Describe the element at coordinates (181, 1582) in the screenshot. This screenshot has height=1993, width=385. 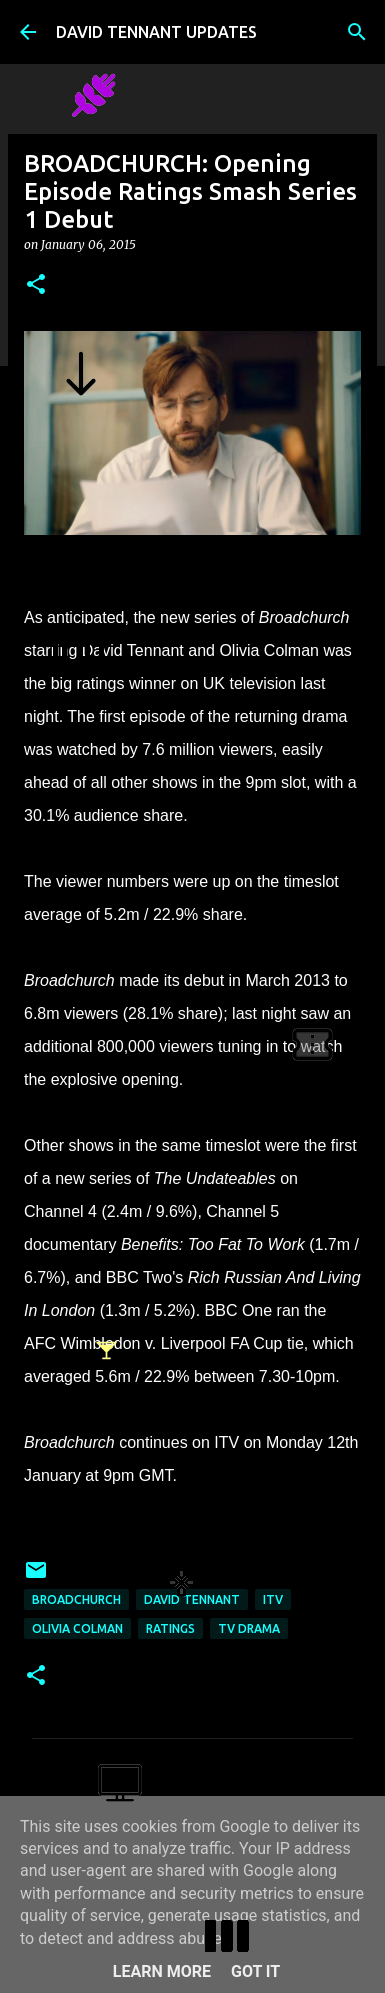
I see `access games or gaming section` at that location.